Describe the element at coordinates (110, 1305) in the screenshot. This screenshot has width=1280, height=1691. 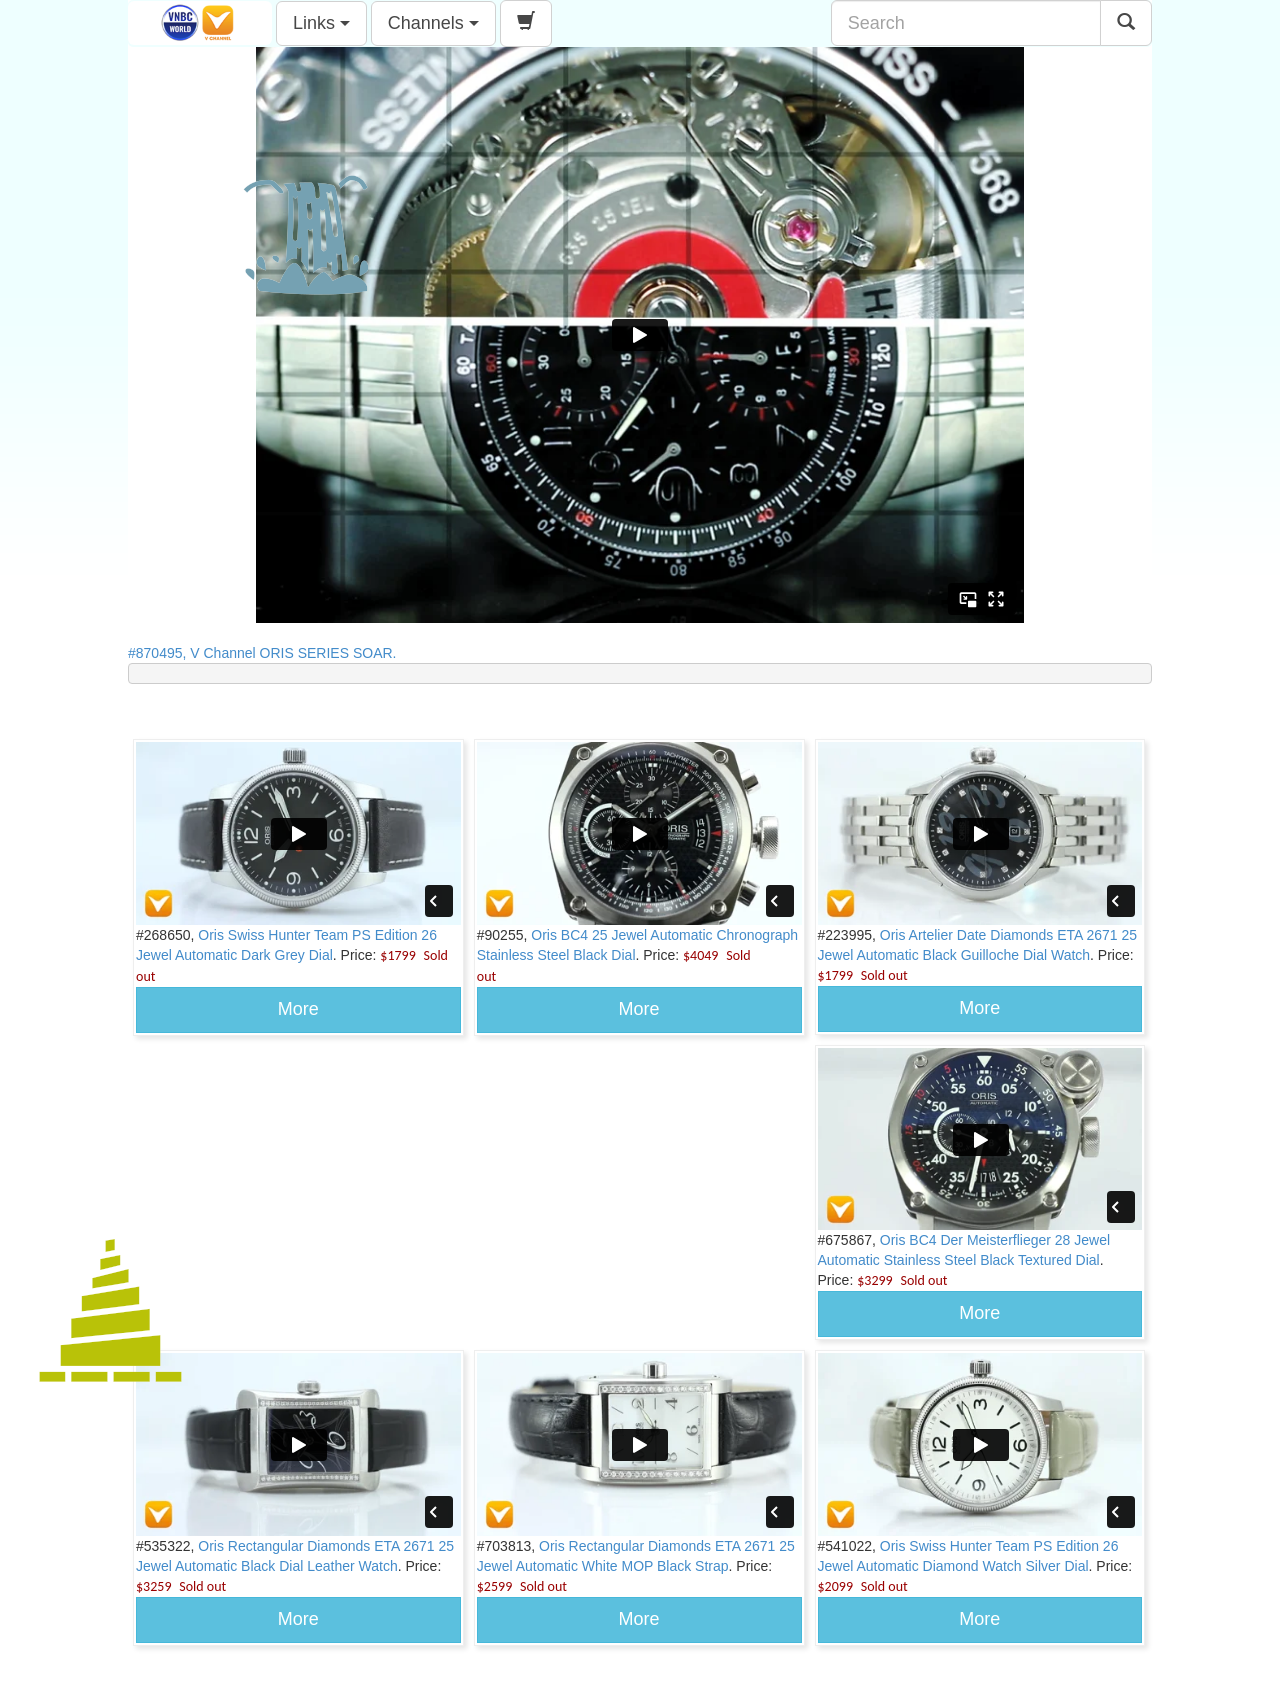
I see `view mosque or islamic religious site` at that location.